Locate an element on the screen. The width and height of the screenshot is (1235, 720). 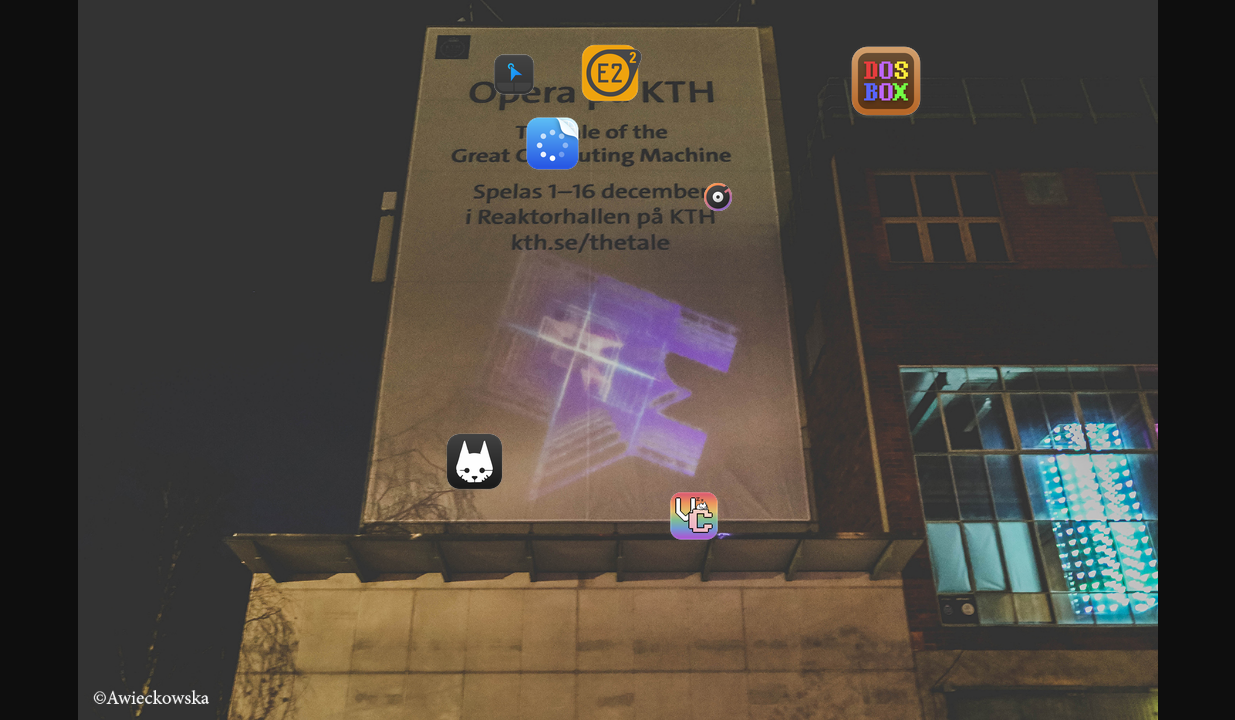
launch dosbox-x emulator is located at coordinates (886, 81).